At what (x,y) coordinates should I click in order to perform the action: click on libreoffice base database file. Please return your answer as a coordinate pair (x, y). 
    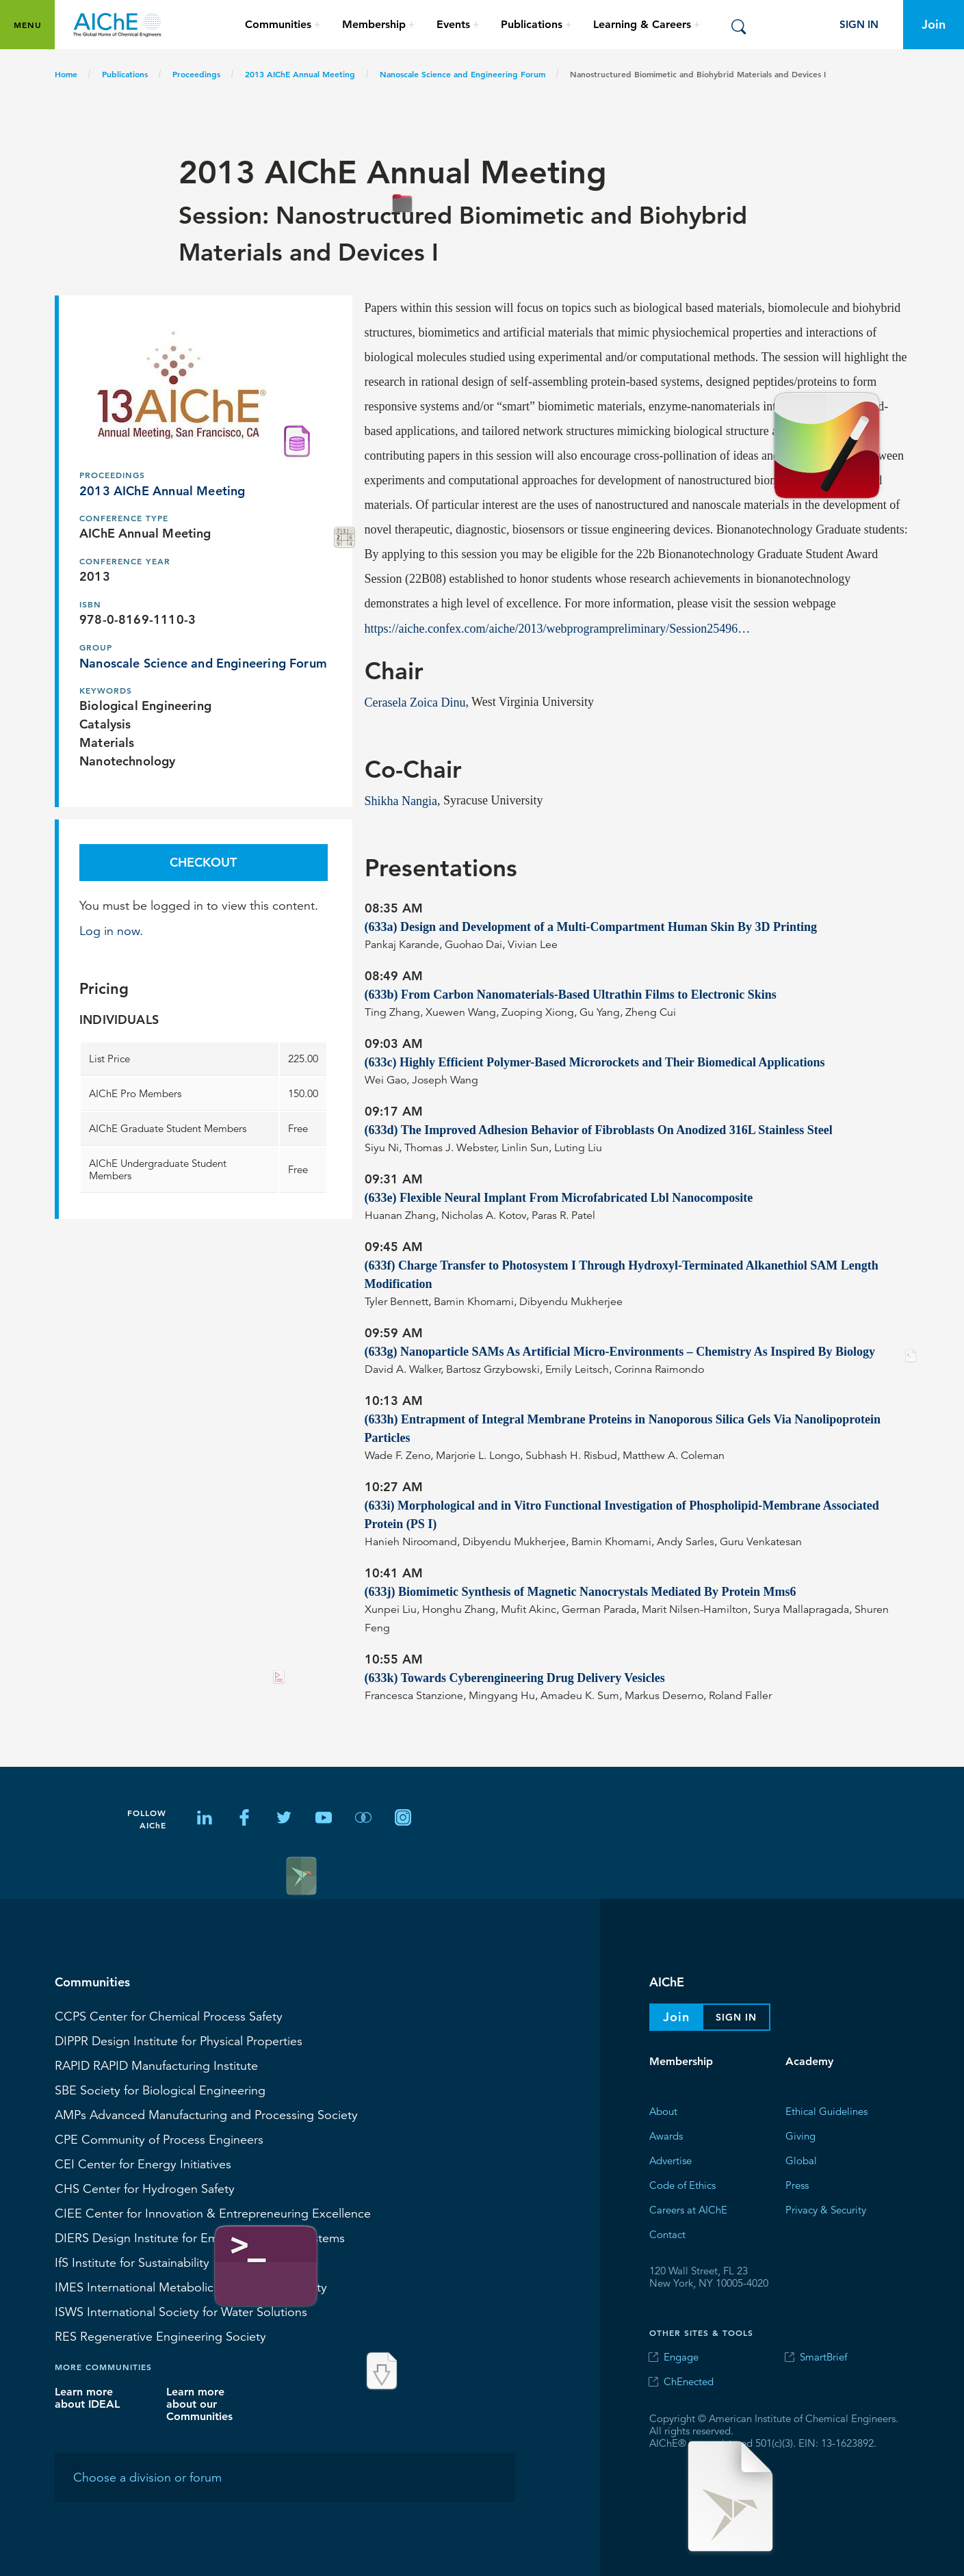
    Looking at the image, I should click on (297, 441).